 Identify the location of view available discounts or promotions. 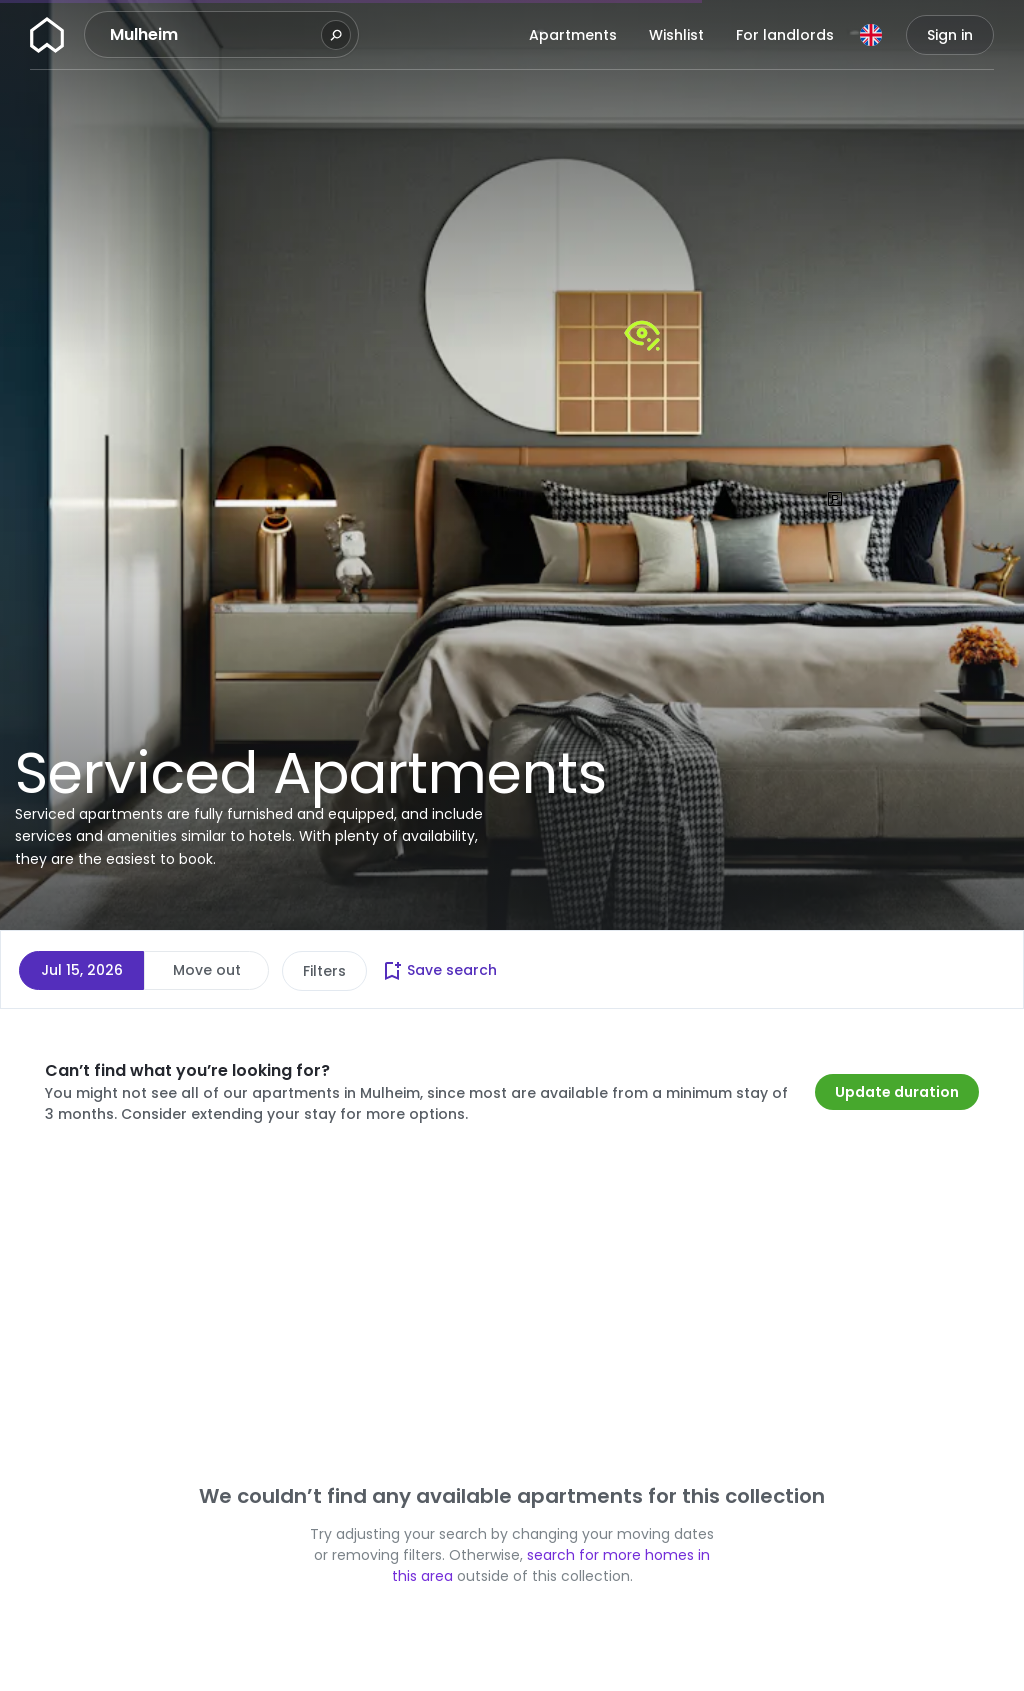
(642, 333).